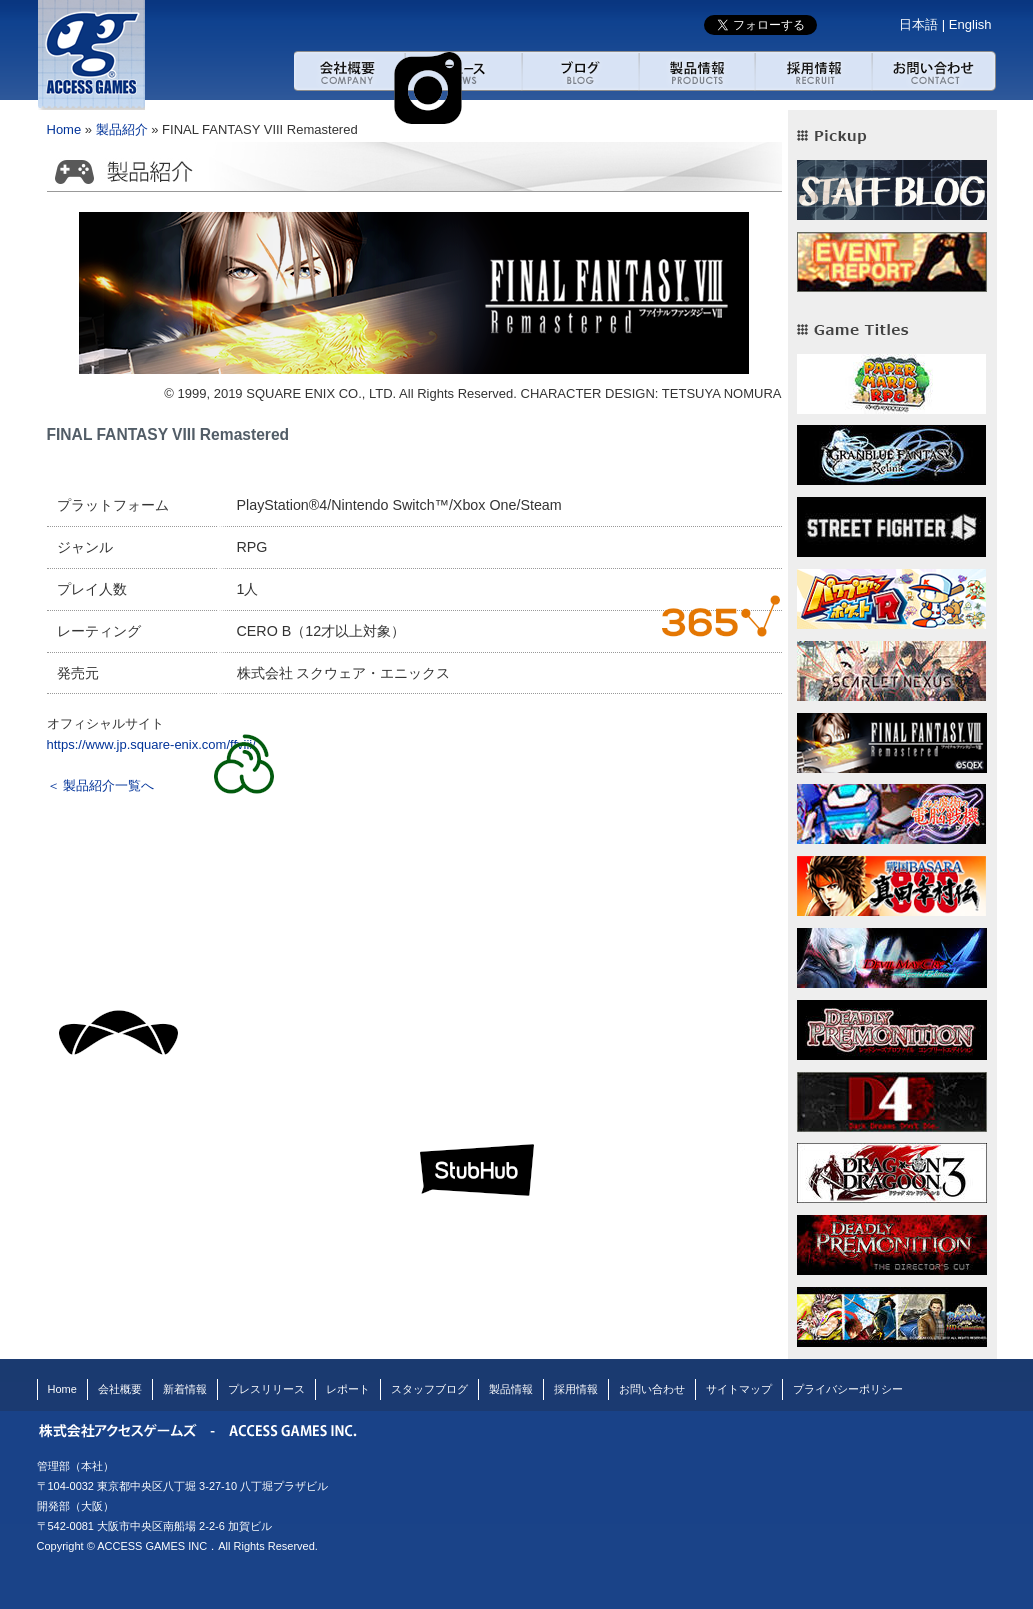 Image resolution: width=1033 pixels, height=1609 pixels. Describe the element at coordinates (118, 1032) in the screenshot. I see `topcoder logo - link to competitive programming platform` at that location.